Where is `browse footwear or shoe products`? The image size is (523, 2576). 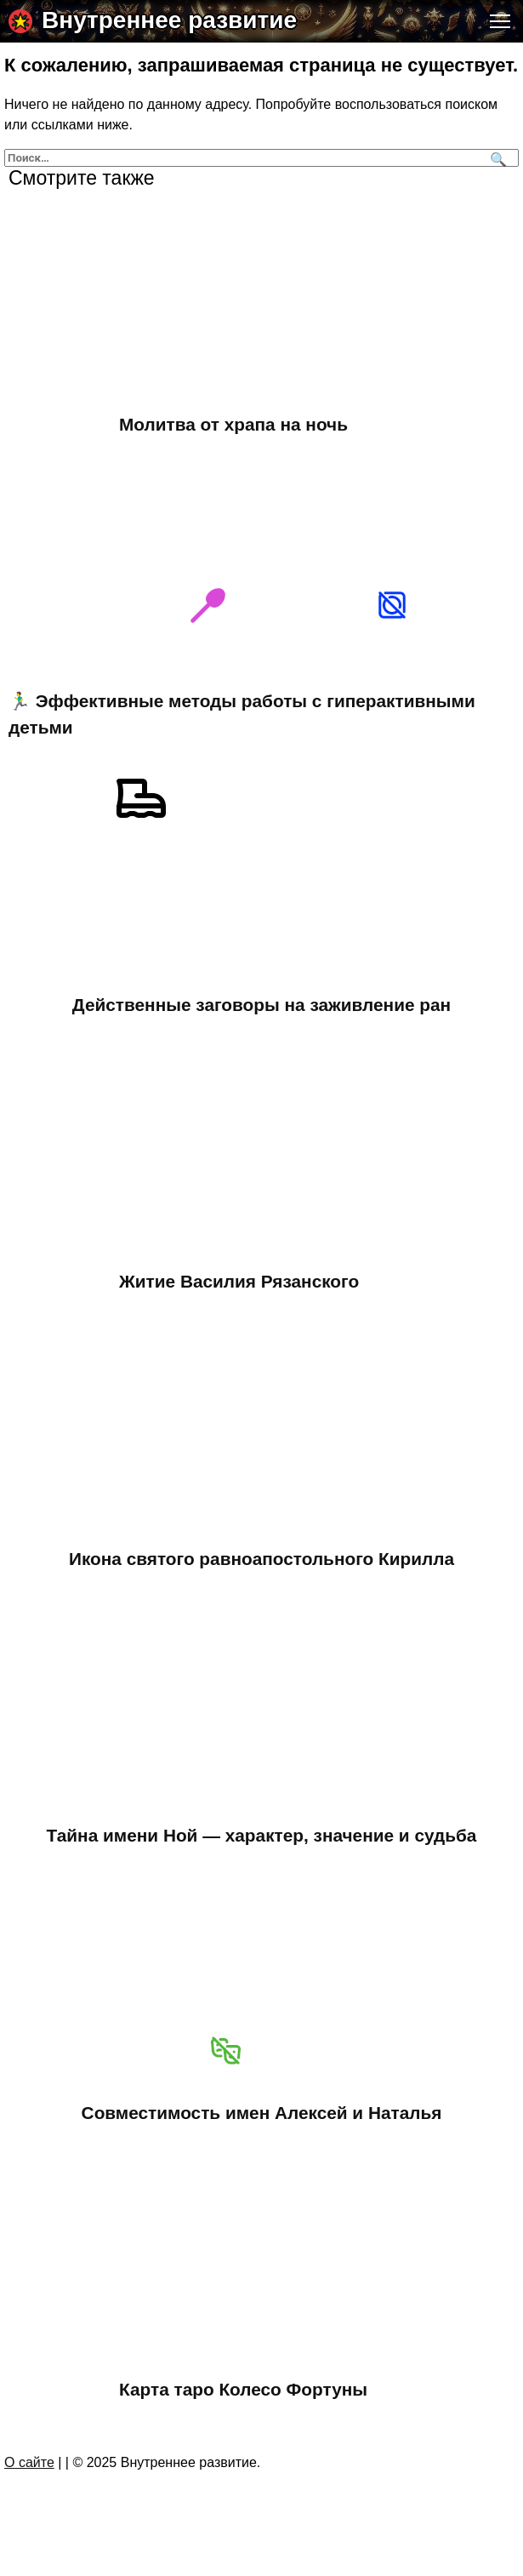 browse footwear or shoe products is located at coordinates (139, 798).